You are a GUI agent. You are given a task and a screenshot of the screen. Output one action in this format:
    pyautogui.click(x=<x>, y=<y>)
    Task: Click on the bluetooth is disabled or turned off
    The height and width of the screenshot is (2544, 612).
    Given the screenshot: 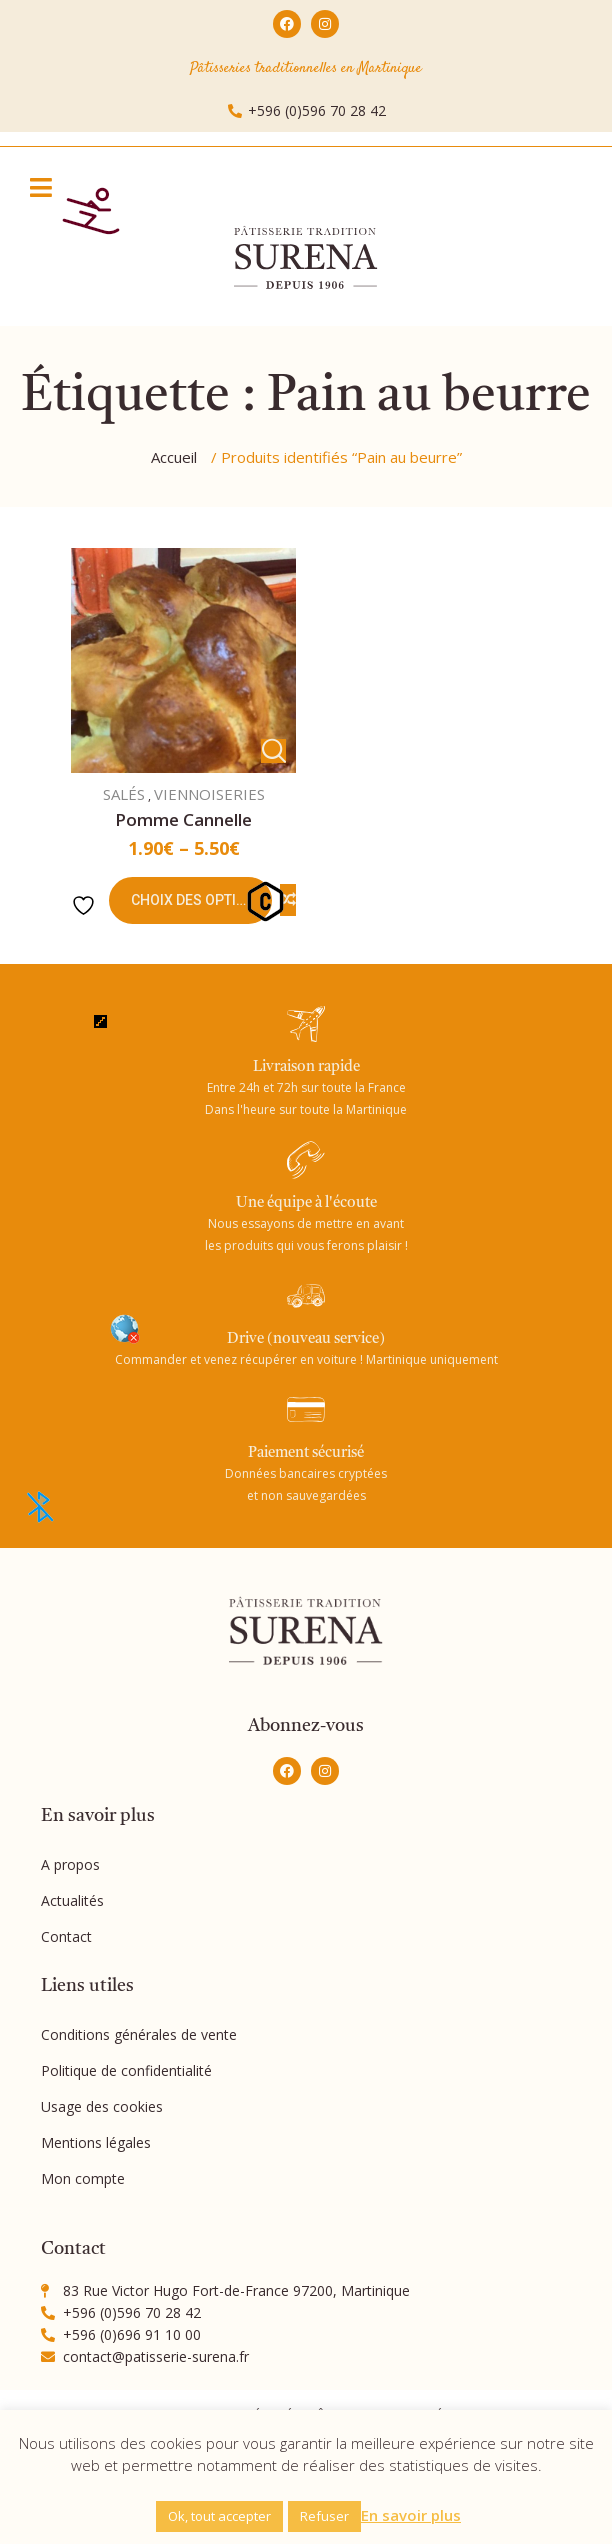 What is the action you would take?
    pyautogui.click(x=39, y=1507)
    